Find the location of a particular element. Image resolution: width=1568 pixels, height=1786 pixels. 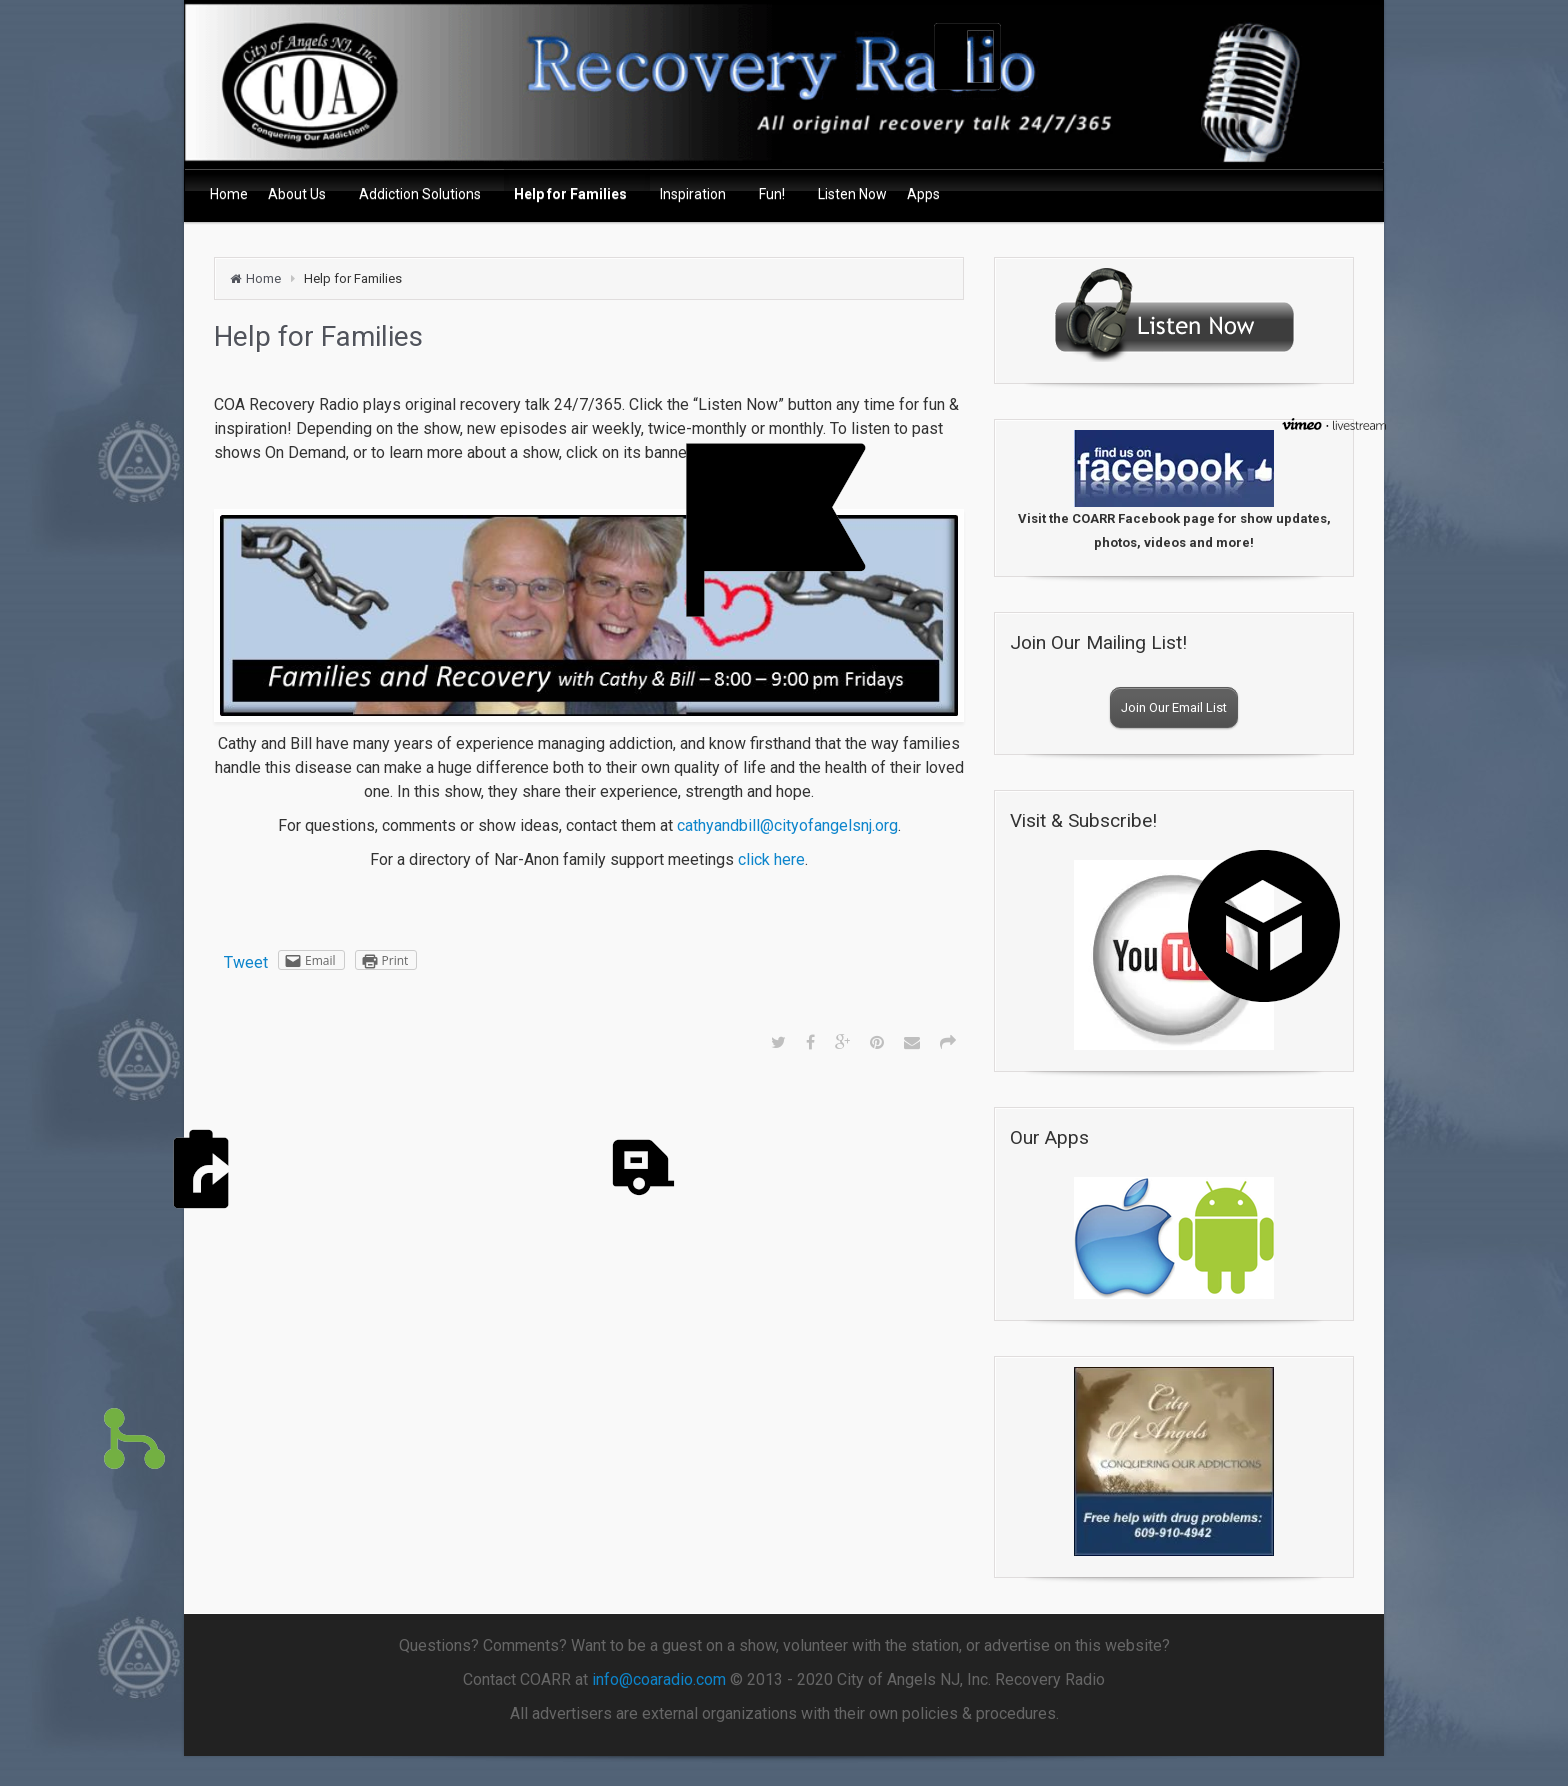

merge branches in a git repository is located at coordinates (134, 1438).